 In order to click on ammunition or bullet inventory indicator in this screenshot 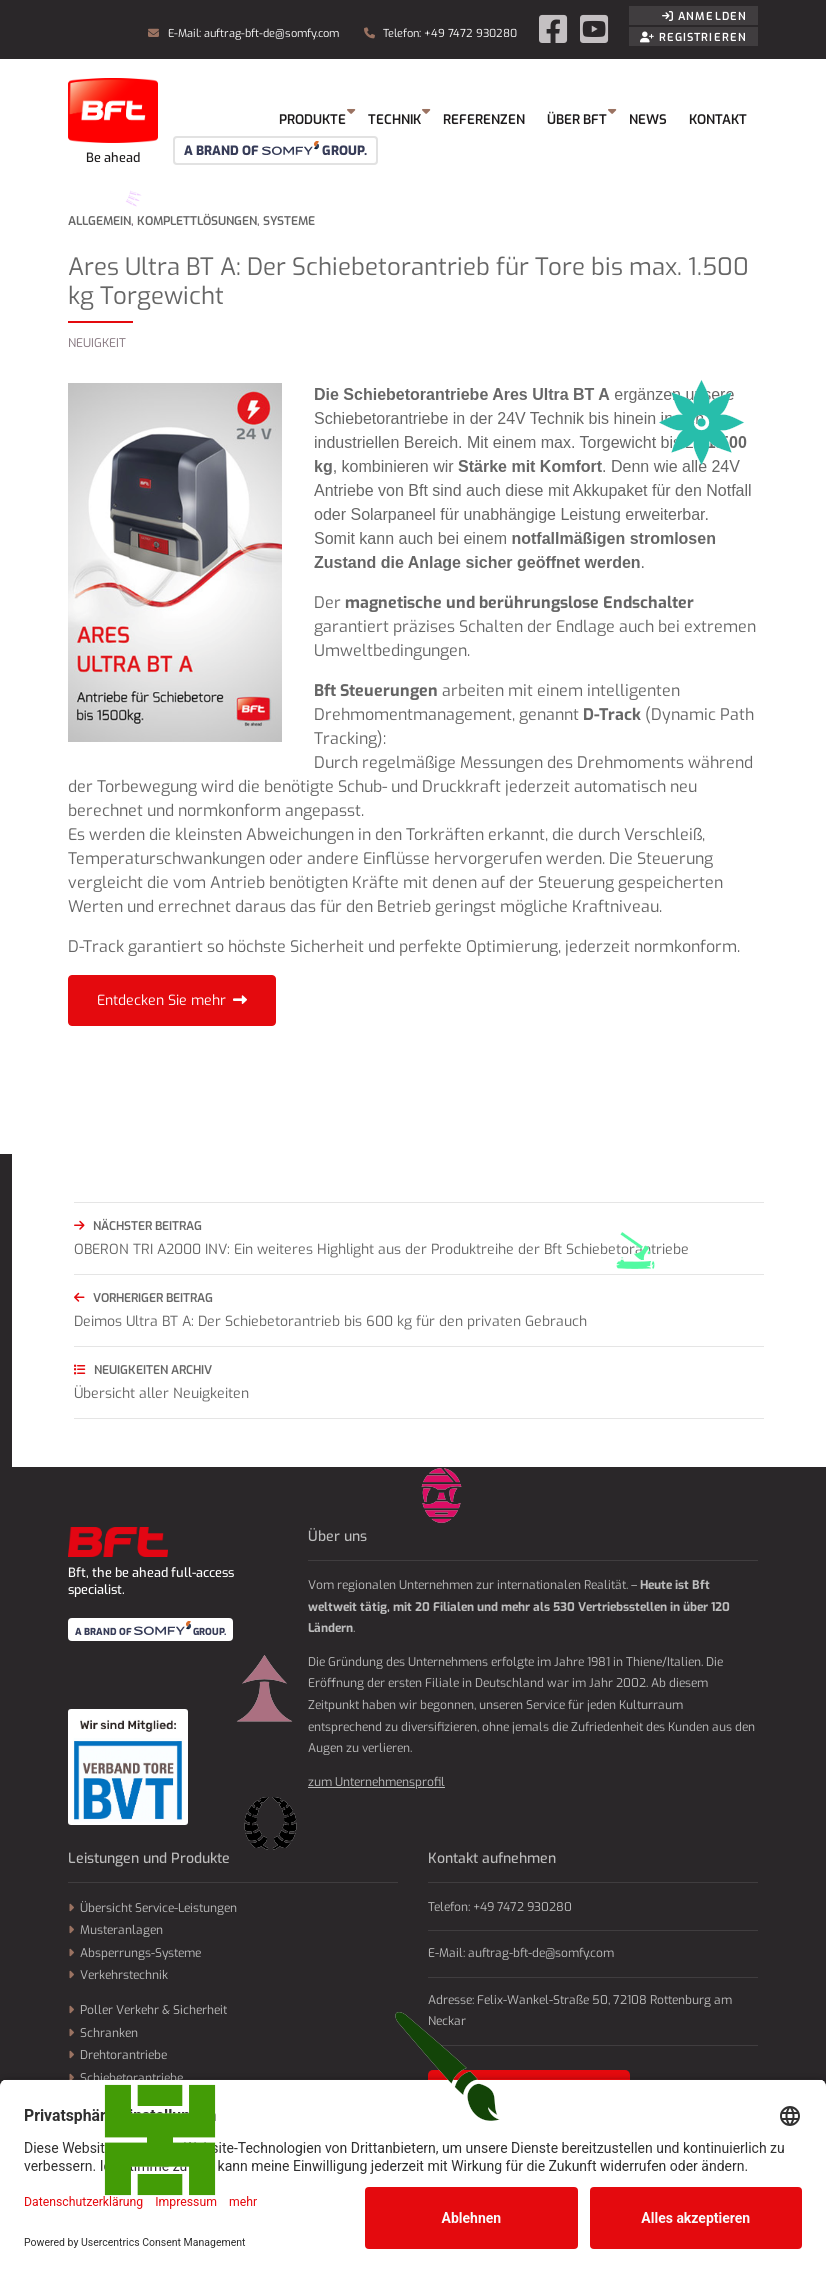, I will do `click(133, 198)`.